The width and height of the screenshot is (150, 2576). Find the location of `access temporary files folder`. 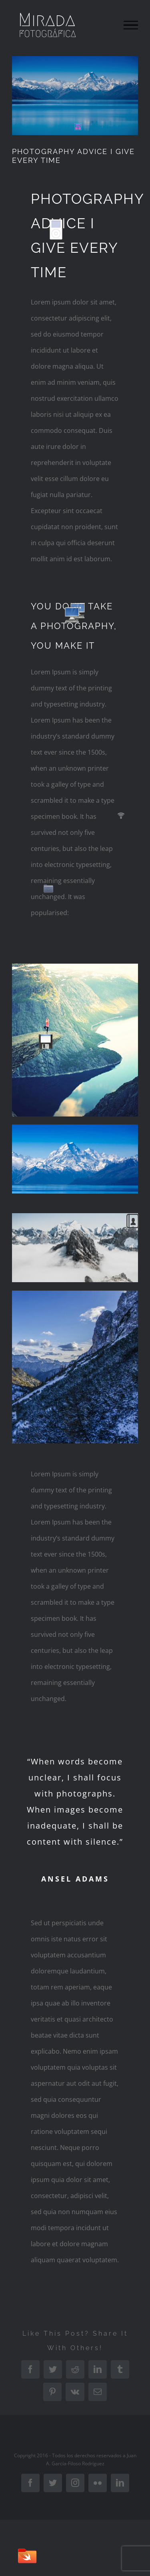

access temporary files folder is located at coordinates (48, 889).